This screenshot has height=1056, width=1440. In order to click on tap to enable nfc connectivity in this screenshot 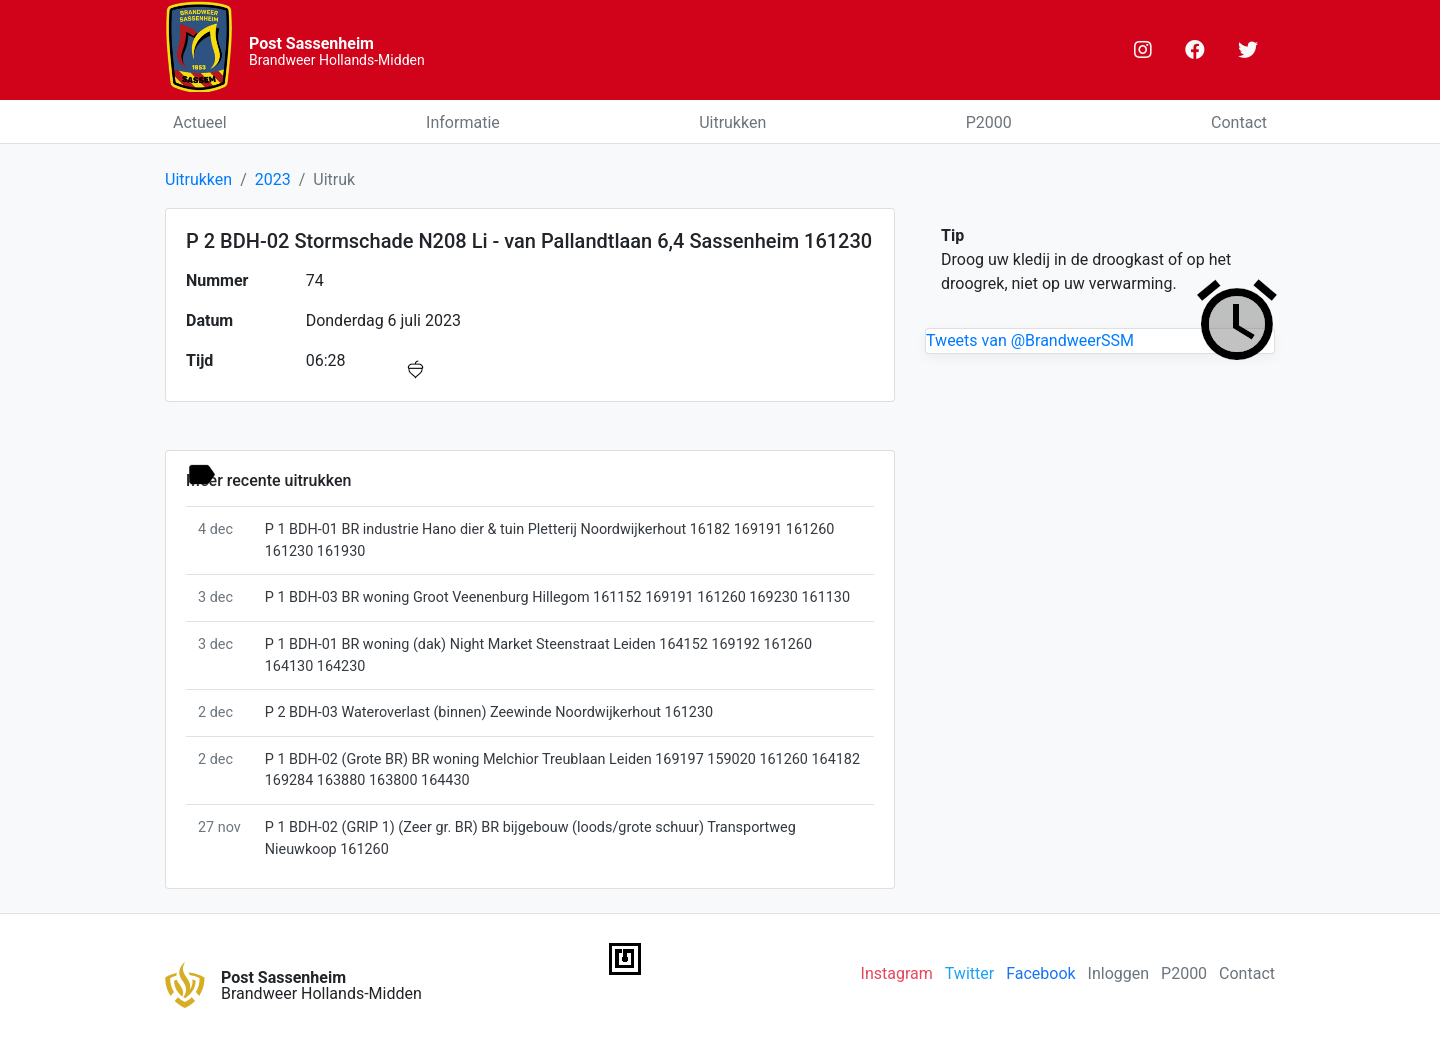, I will do `click(625, 959)`.